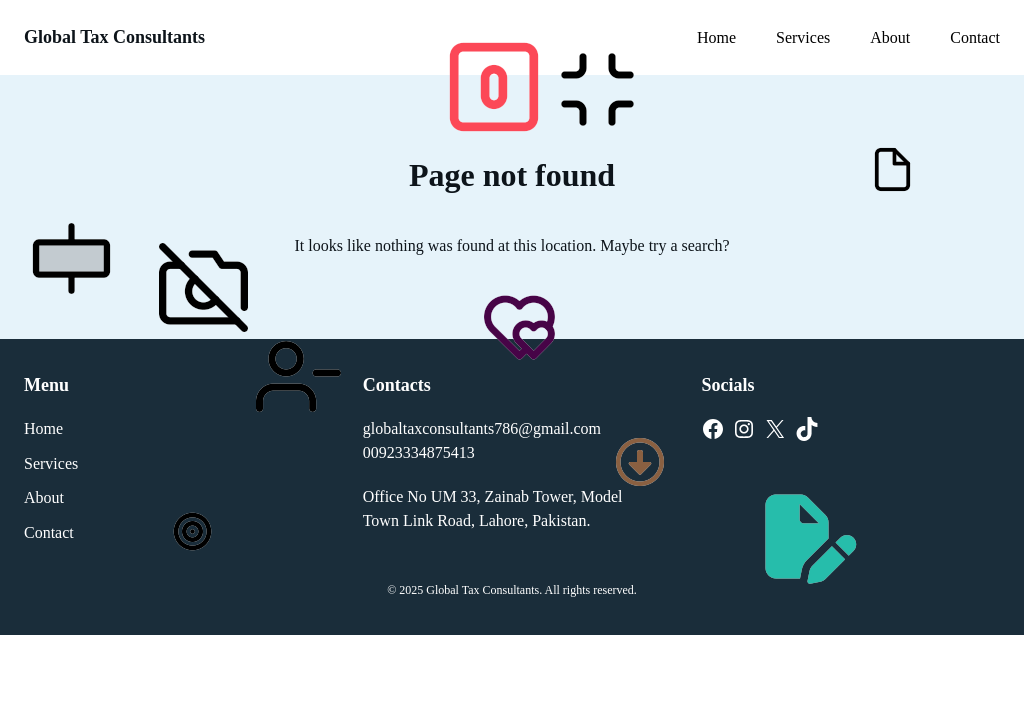  Describe the element at coordinates (640, 462) in the screenshot. I see `download a file or content` at that location.